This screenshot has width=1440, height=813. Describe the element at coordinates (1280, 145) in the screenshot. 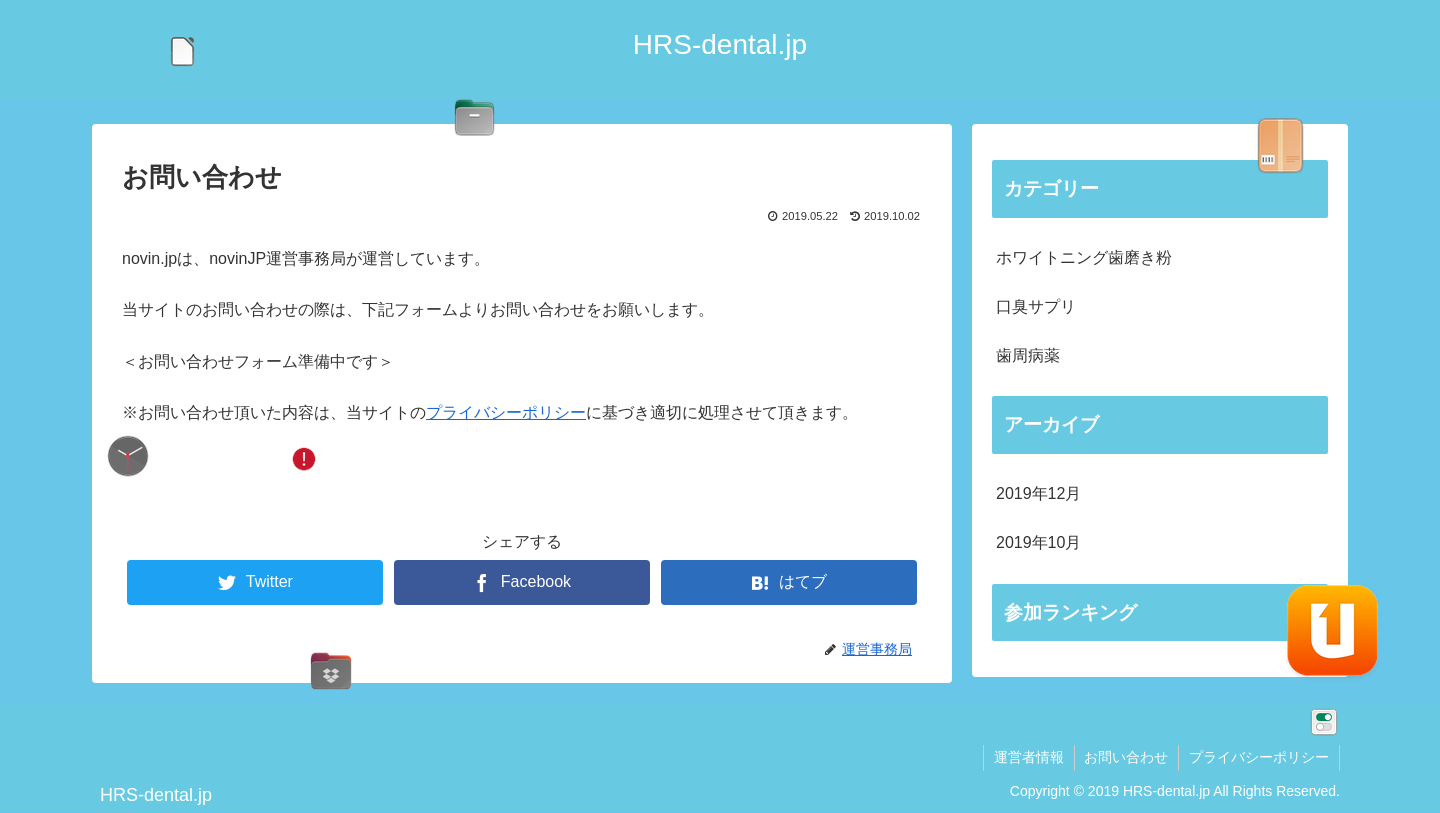

I see `install a new application or software package` at that location.